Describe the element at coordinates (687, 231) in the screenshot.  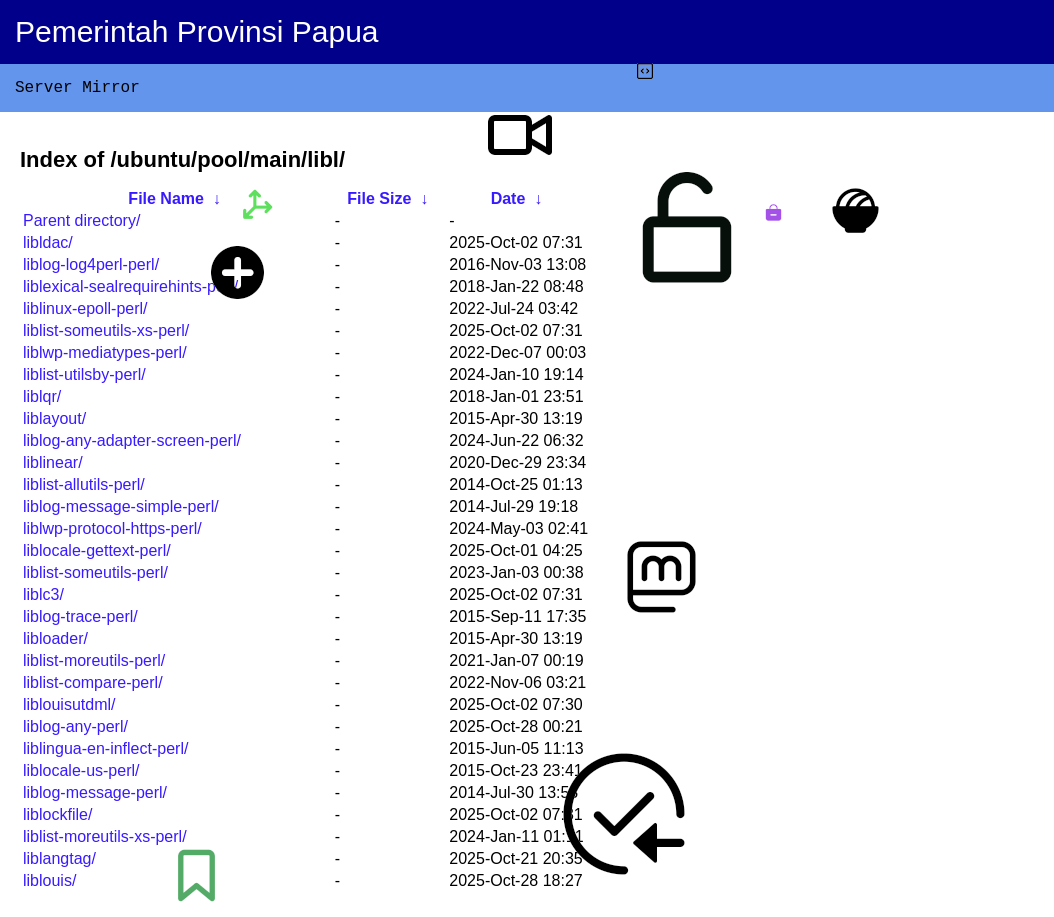
I see `unlock or unsecure an item` at that location.